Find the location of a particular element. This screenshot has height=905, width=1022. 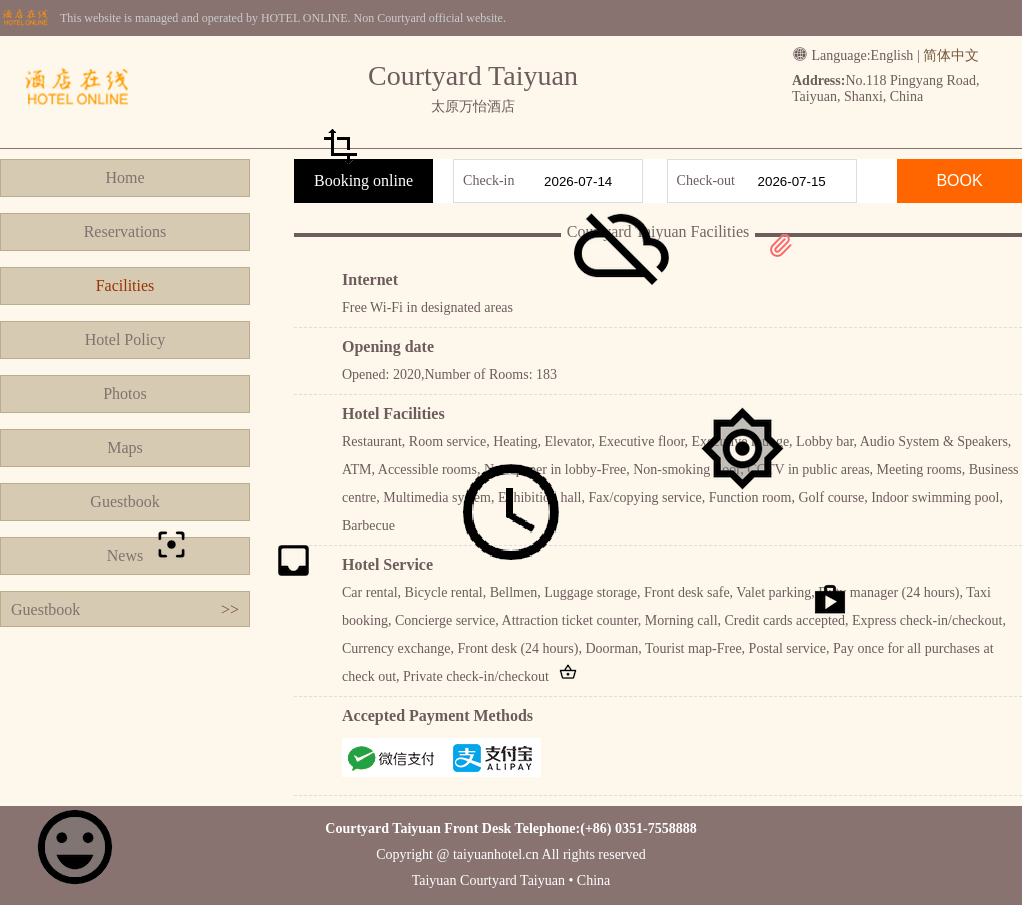

view schedule or upcoming events is located at coordinates (511, 512).